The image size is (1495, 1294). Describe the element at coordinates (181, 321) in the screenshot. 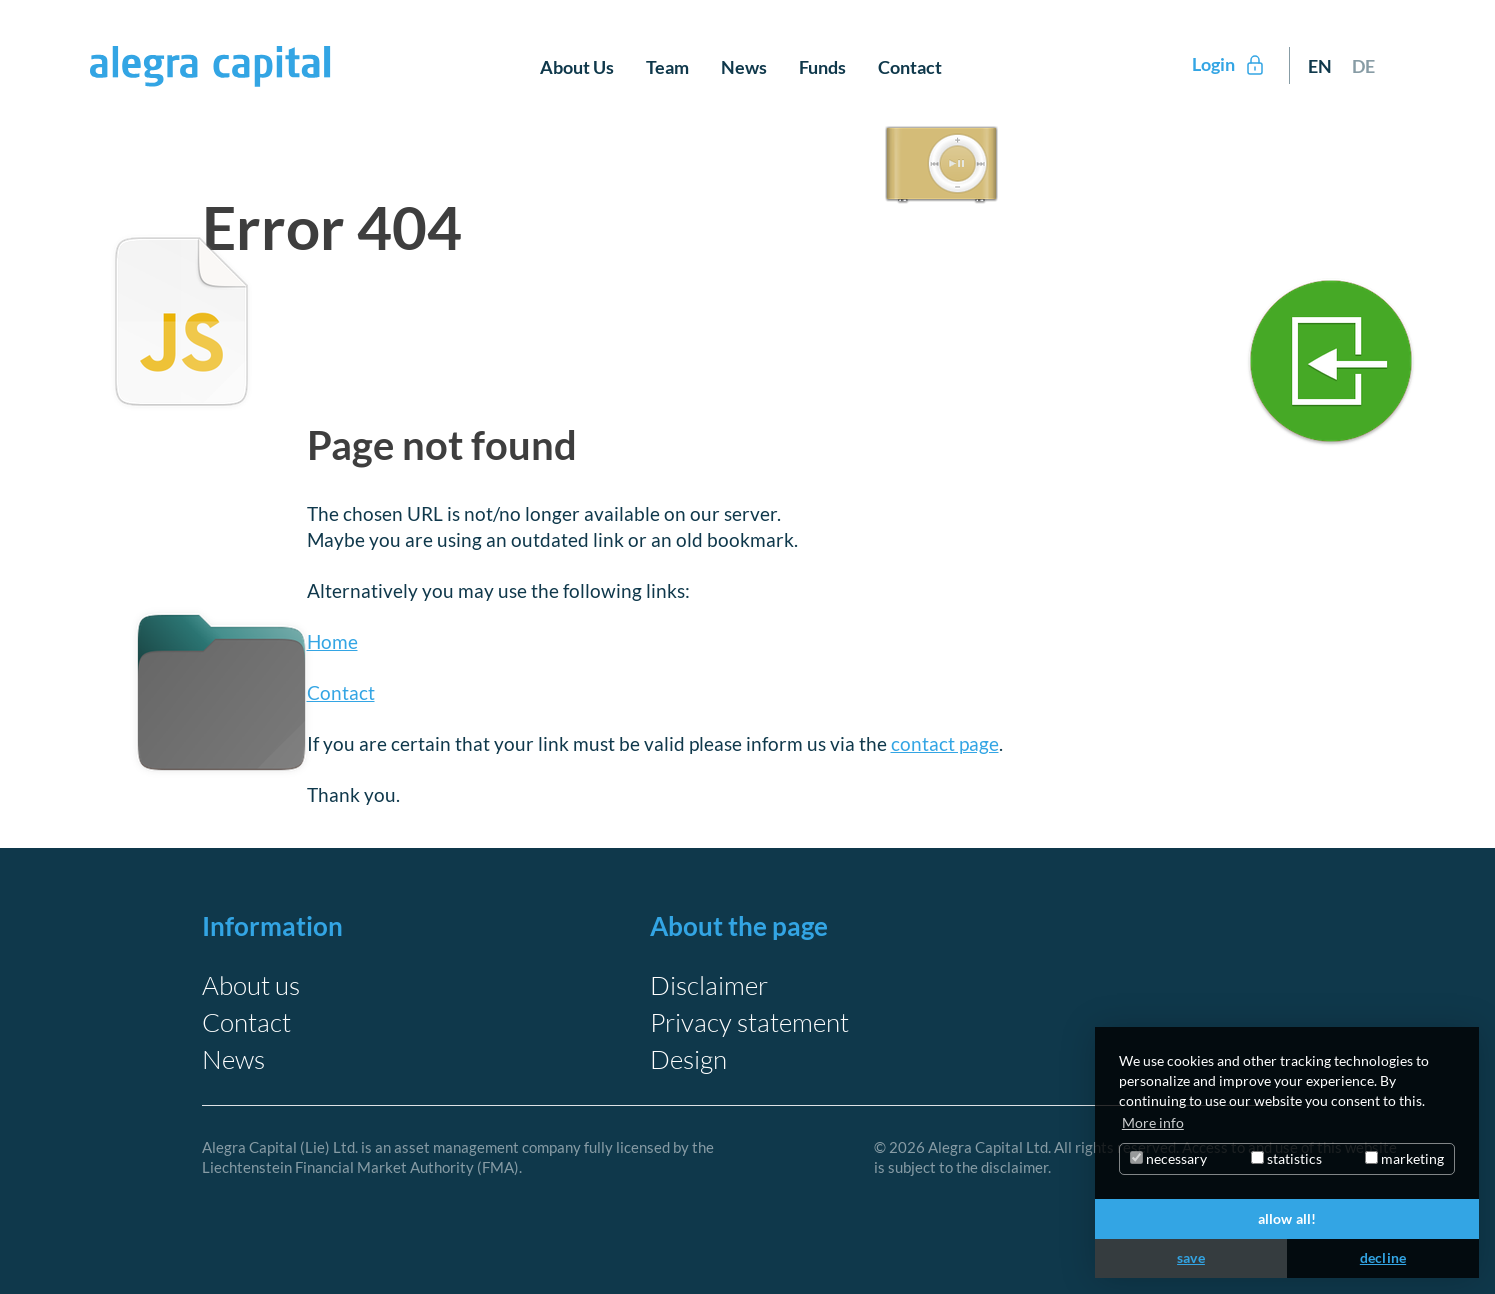

I see `javascript source code file` at that location.